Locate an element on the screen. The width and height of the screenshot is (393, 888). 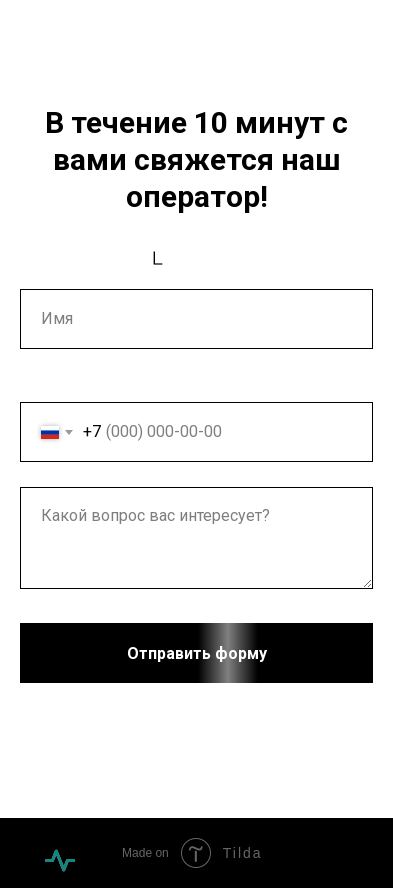
indicates a label or item starting with the letter L is located at coordinates (158, 258).